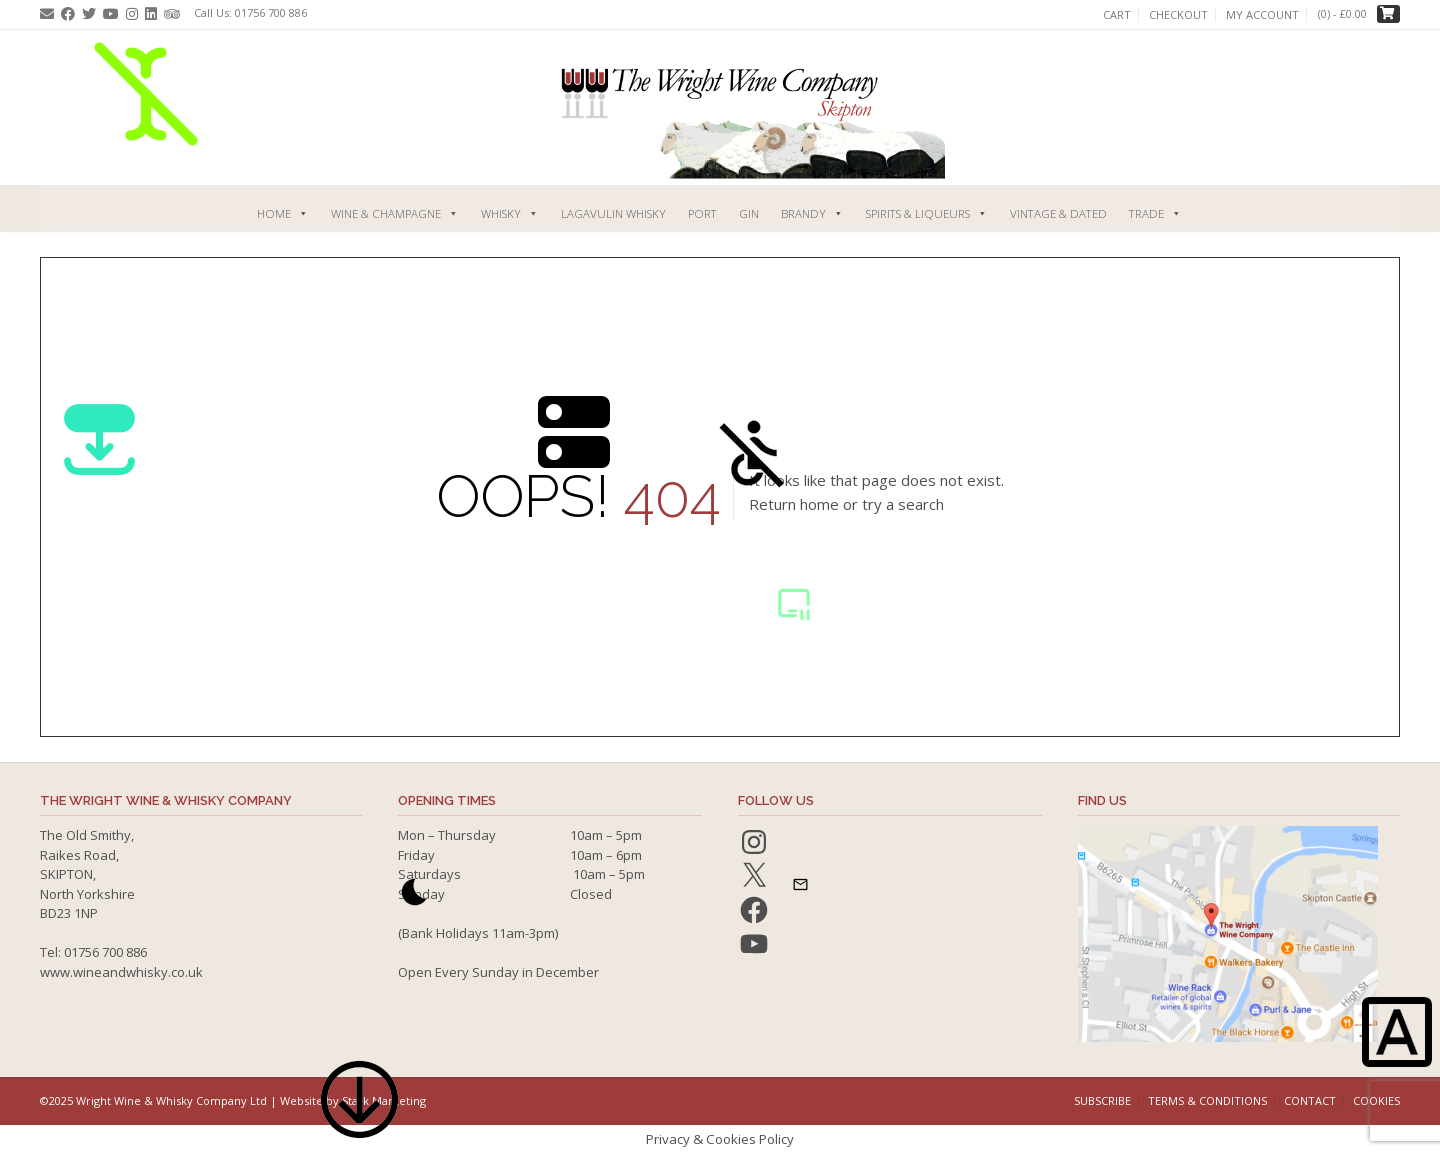 This screenshot has height=1155, width=1440. I want to click on download a file or resource, so click(359, 1099).